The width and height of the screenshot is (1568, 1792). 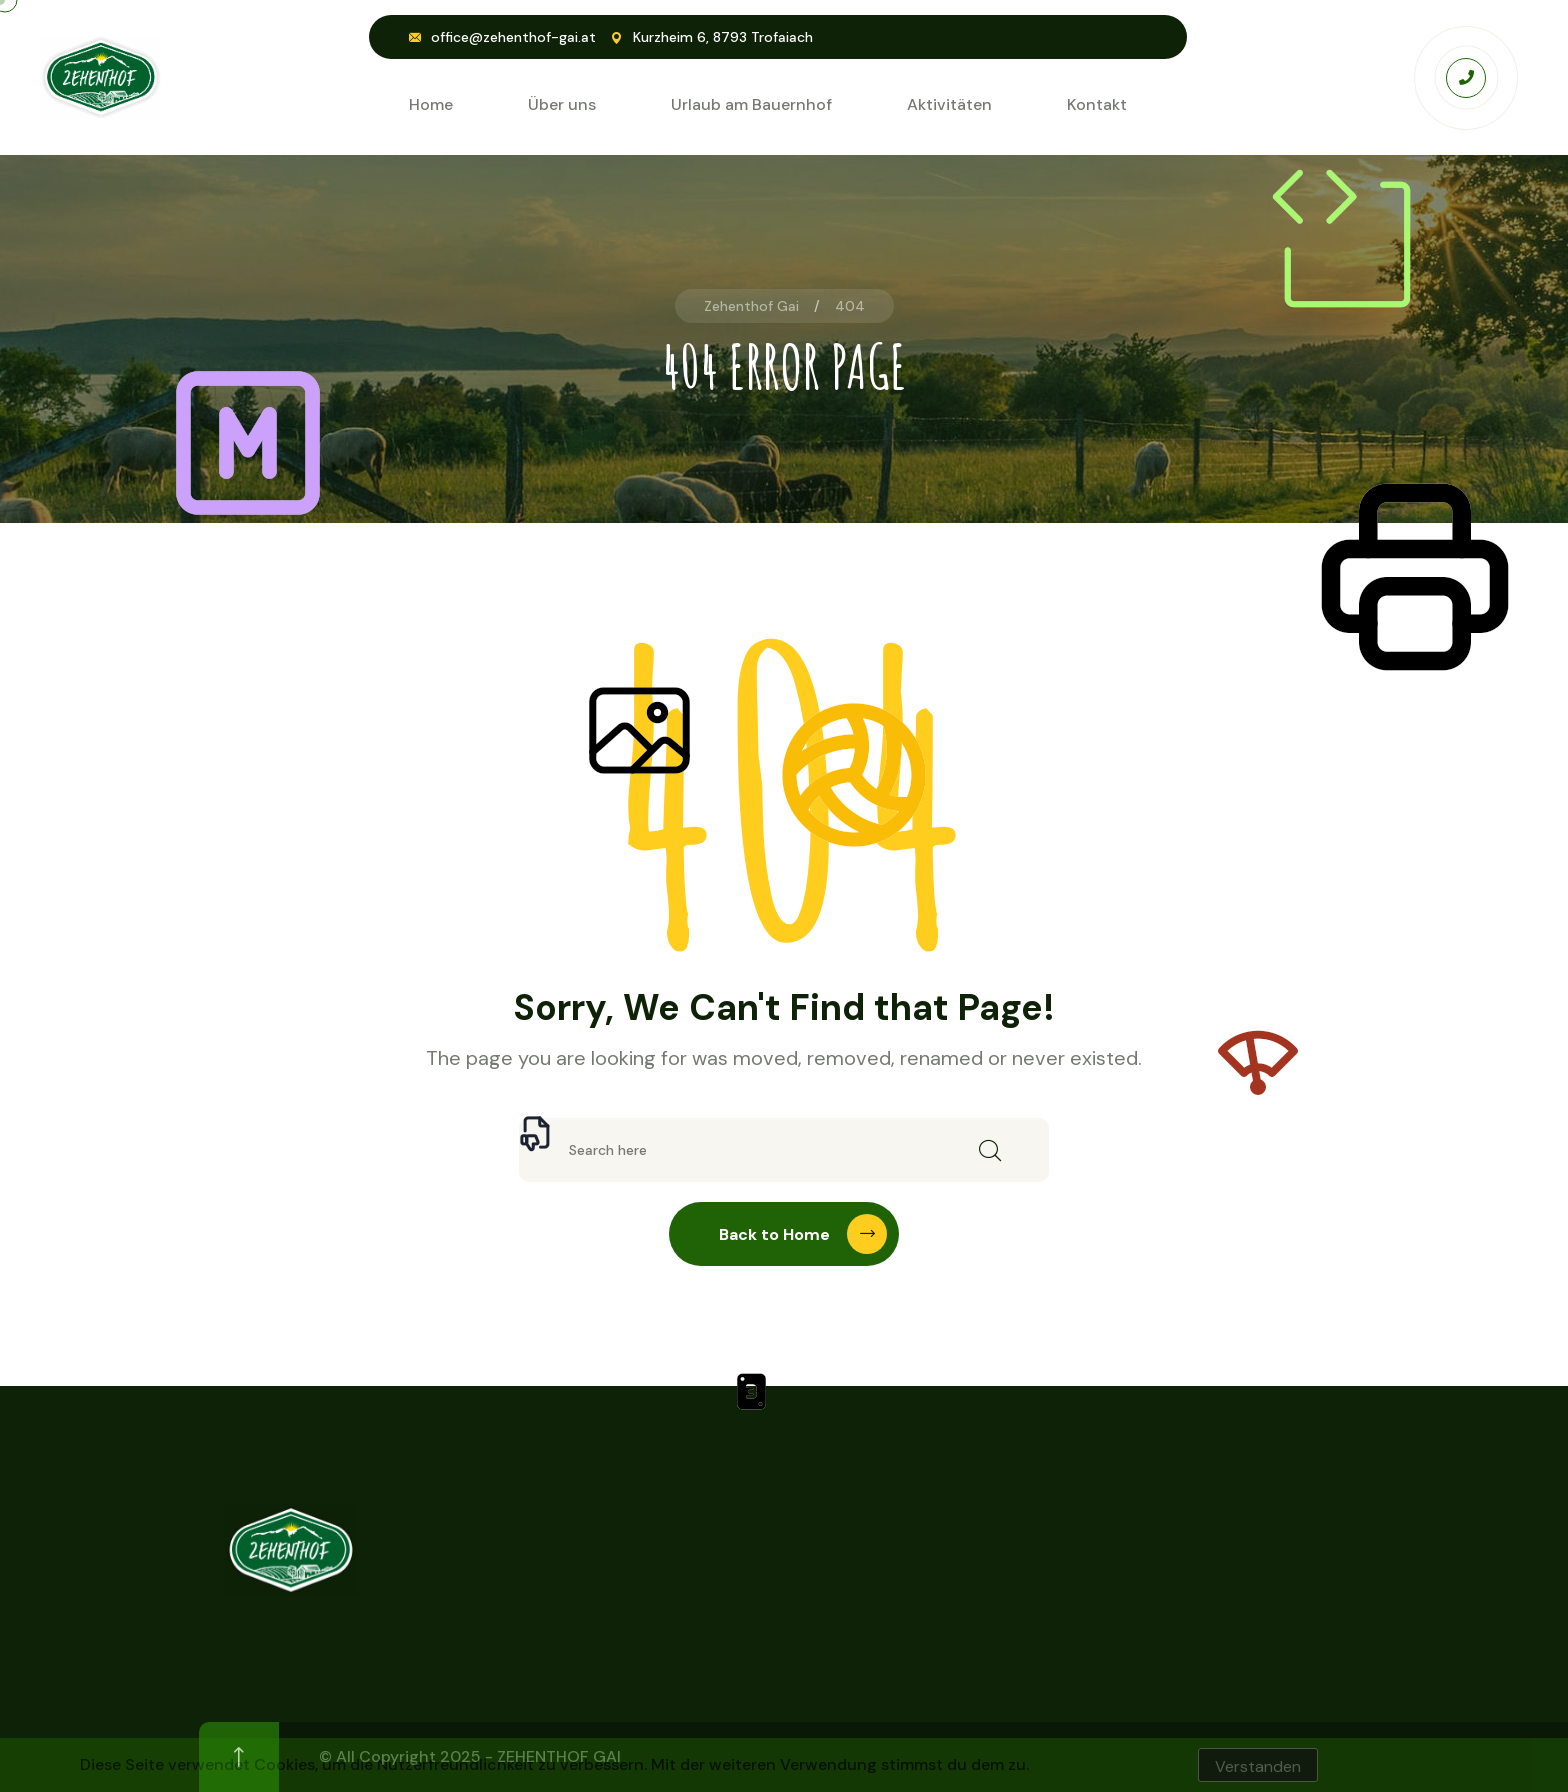 I want to click on represents the 3 card in a card game, so click(x=751, y=1391).